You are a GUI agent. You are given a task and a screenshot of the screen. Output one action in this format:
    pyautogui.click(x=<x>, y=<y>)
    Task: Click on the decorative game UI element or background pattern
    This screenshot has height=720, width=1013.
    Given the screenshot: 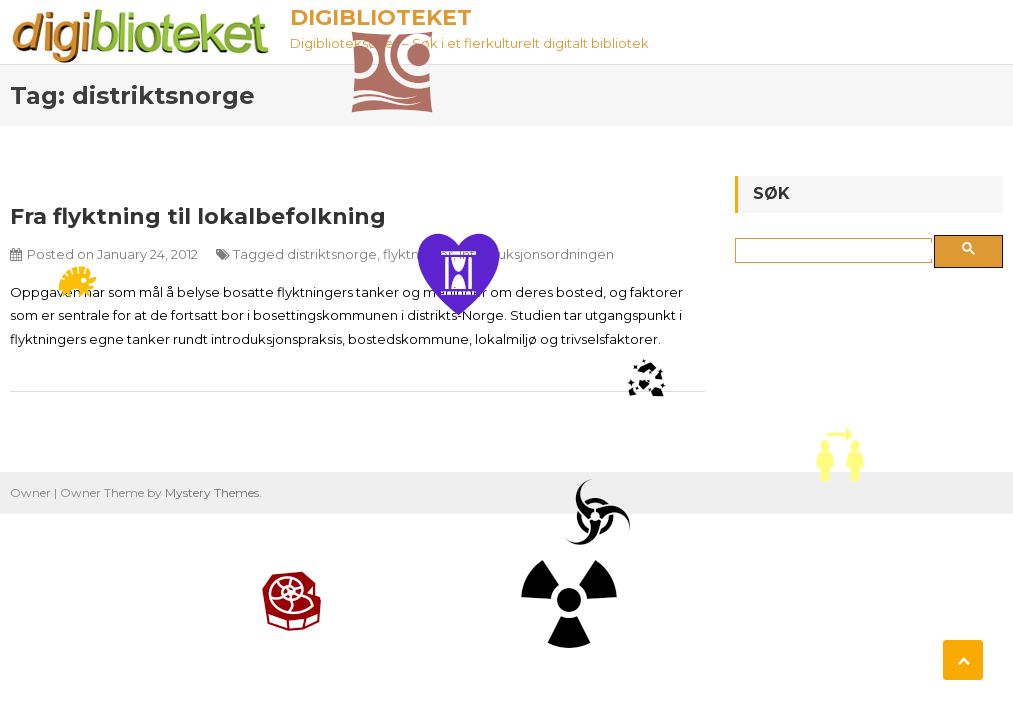 What is the action you would take?
    pyautogui.click(x=392, y=72)
    